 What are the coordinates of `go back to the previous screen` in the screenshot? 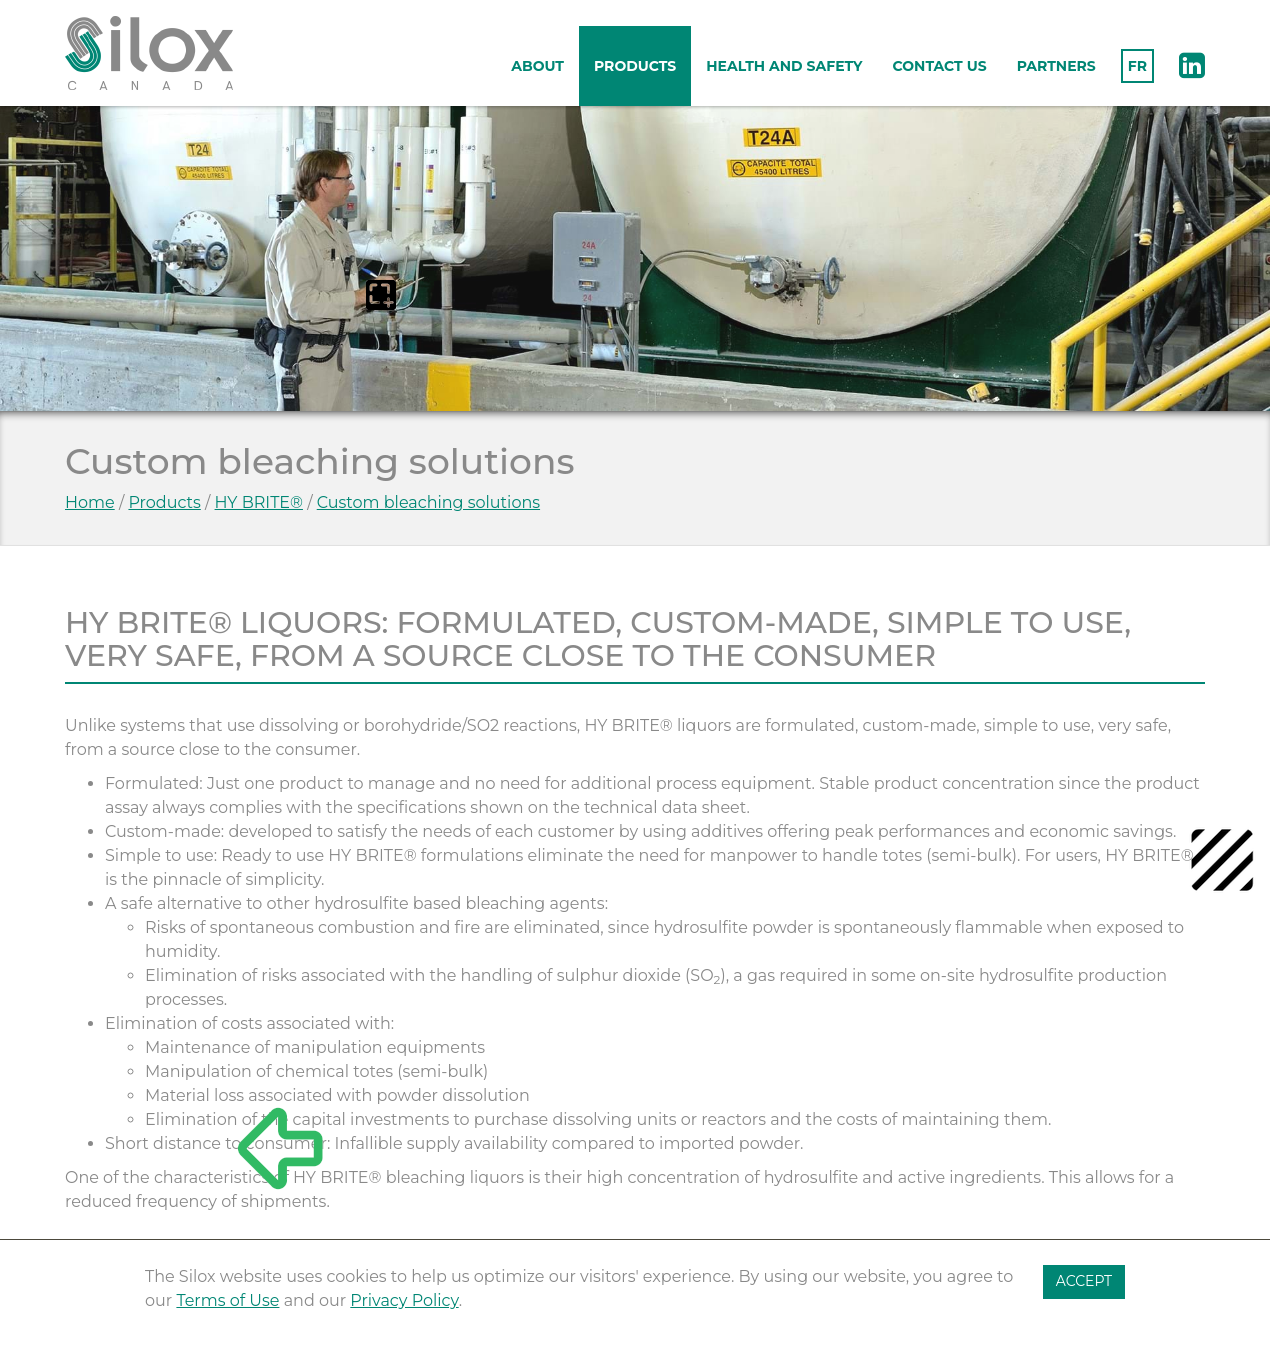 It's located at (282, 1148).